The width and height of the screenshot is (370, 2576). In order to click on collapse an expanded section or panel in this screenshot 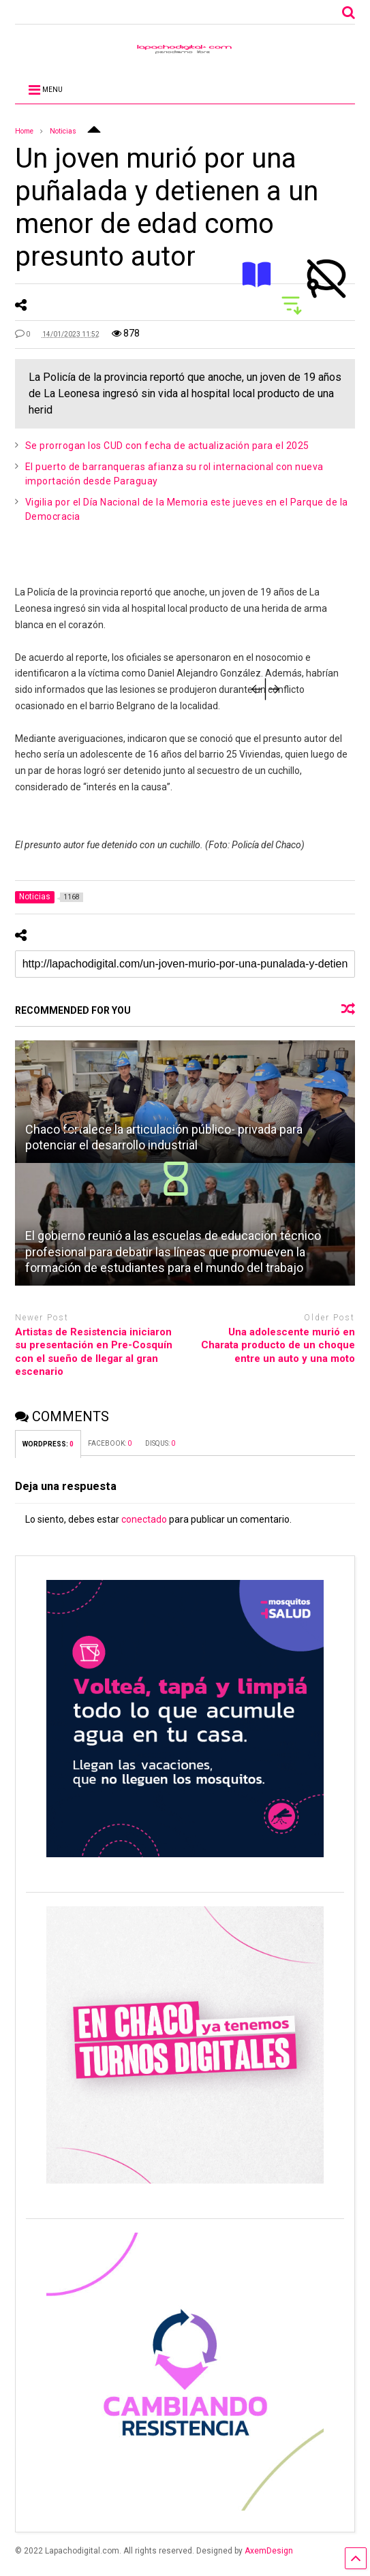, I will do `click(94, 129)`.